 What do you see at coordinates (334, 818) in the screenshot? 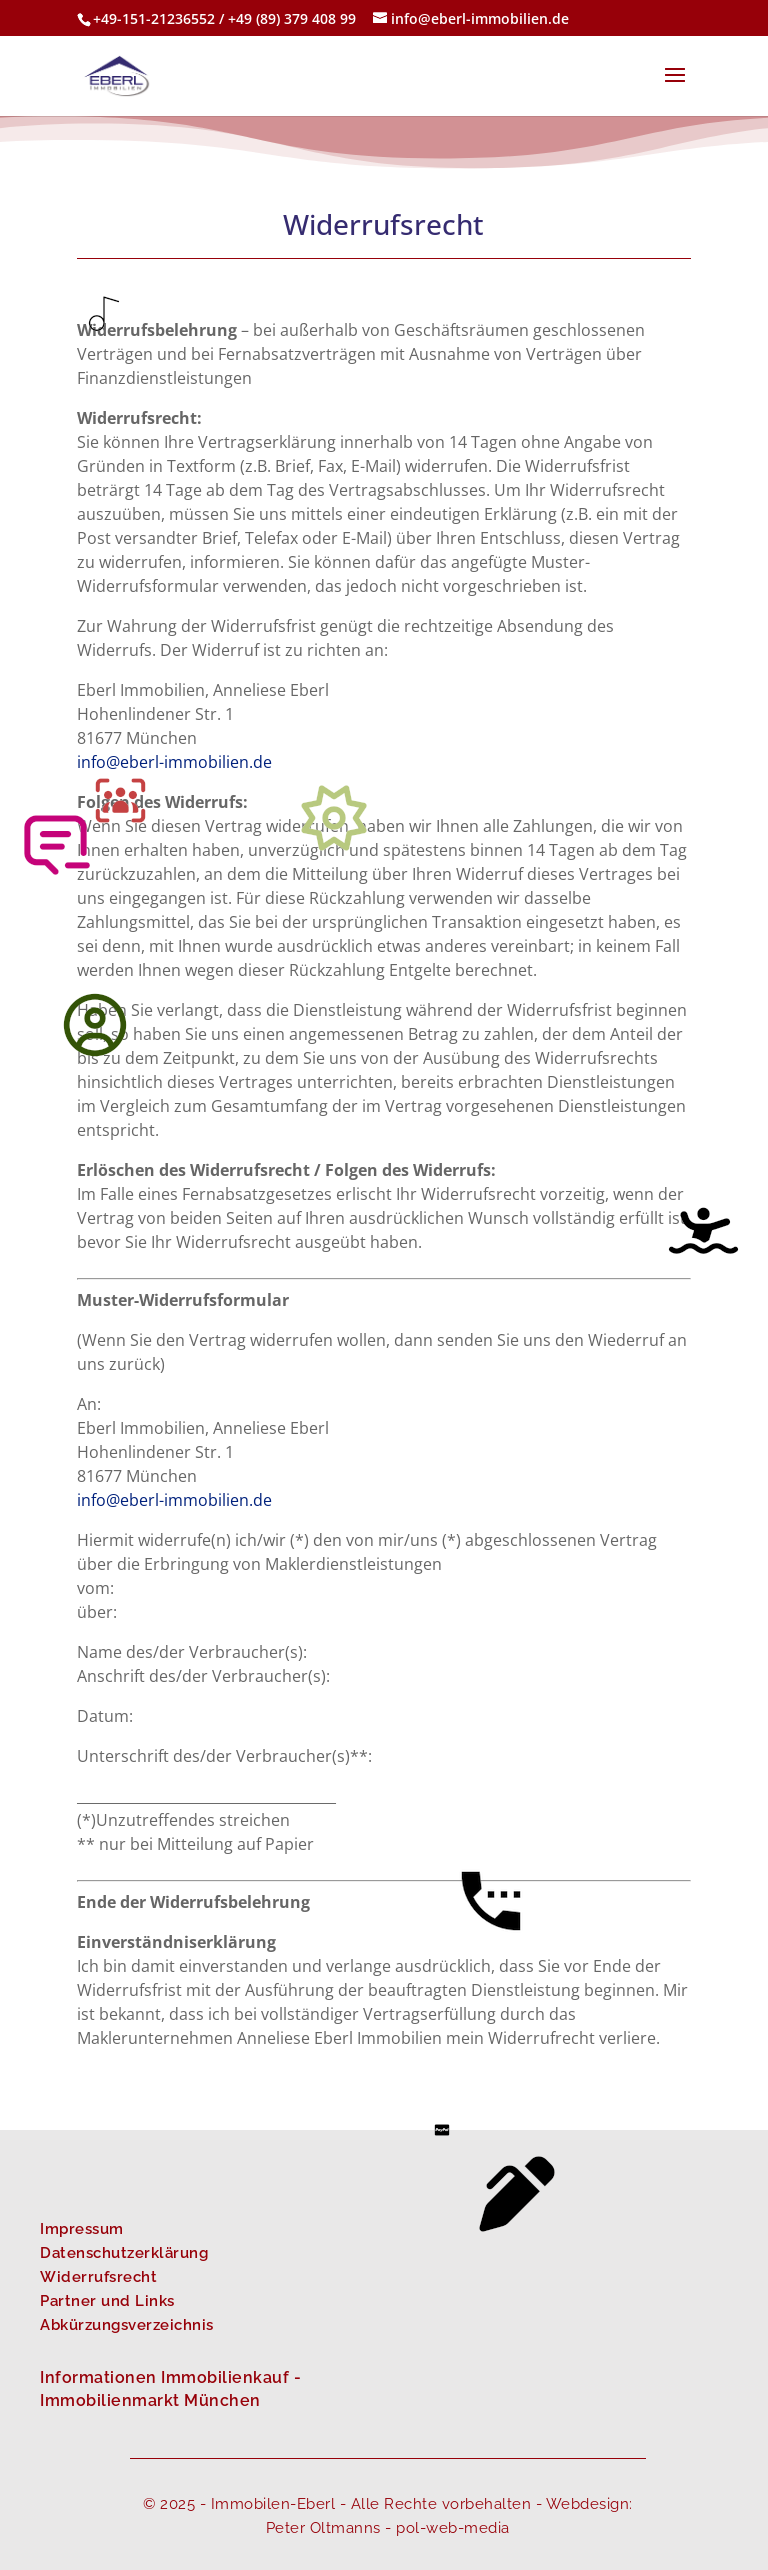
I see `toggle light mode or bright theme` at bounding box center [334, 818].